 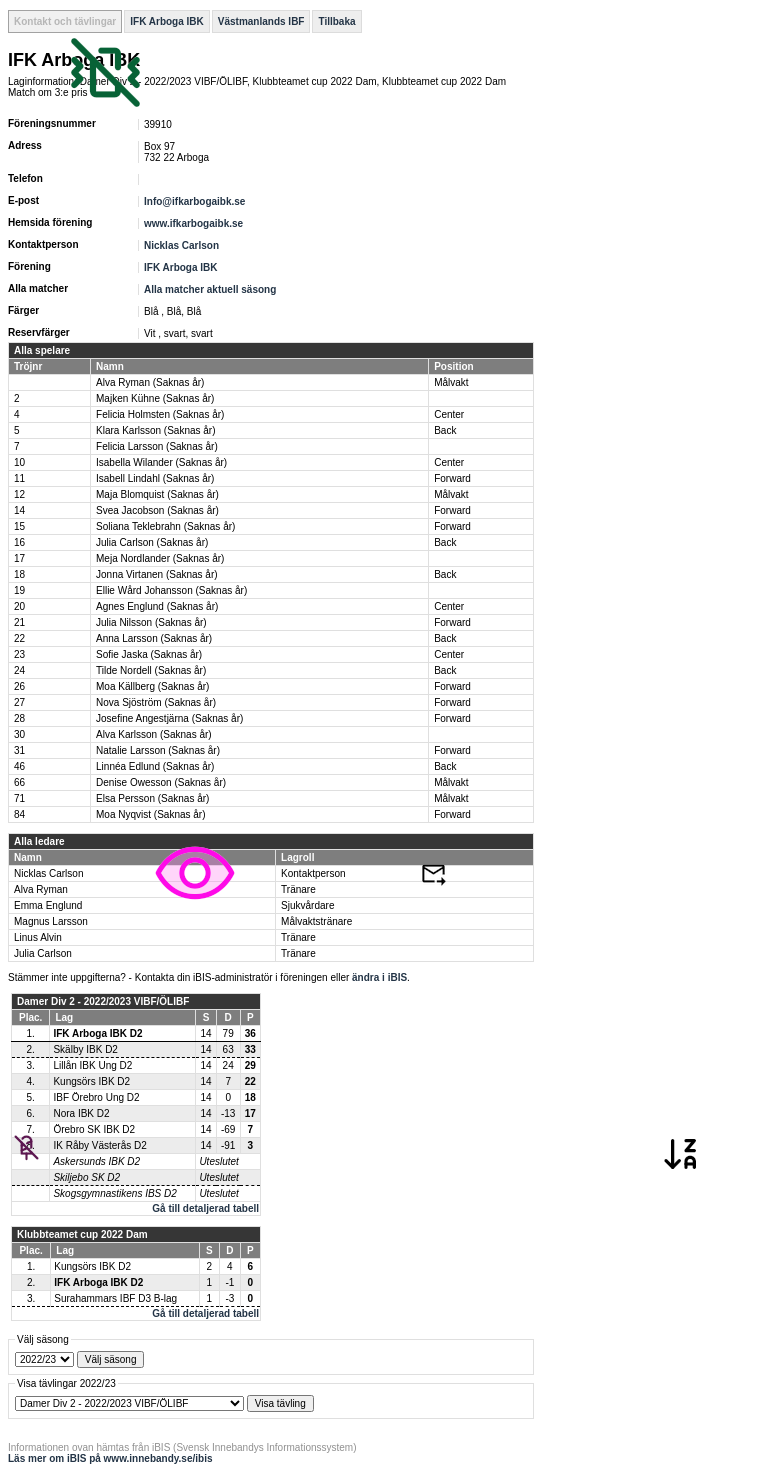 I want to click on disable vibration mode, so click(x=105, y=72).